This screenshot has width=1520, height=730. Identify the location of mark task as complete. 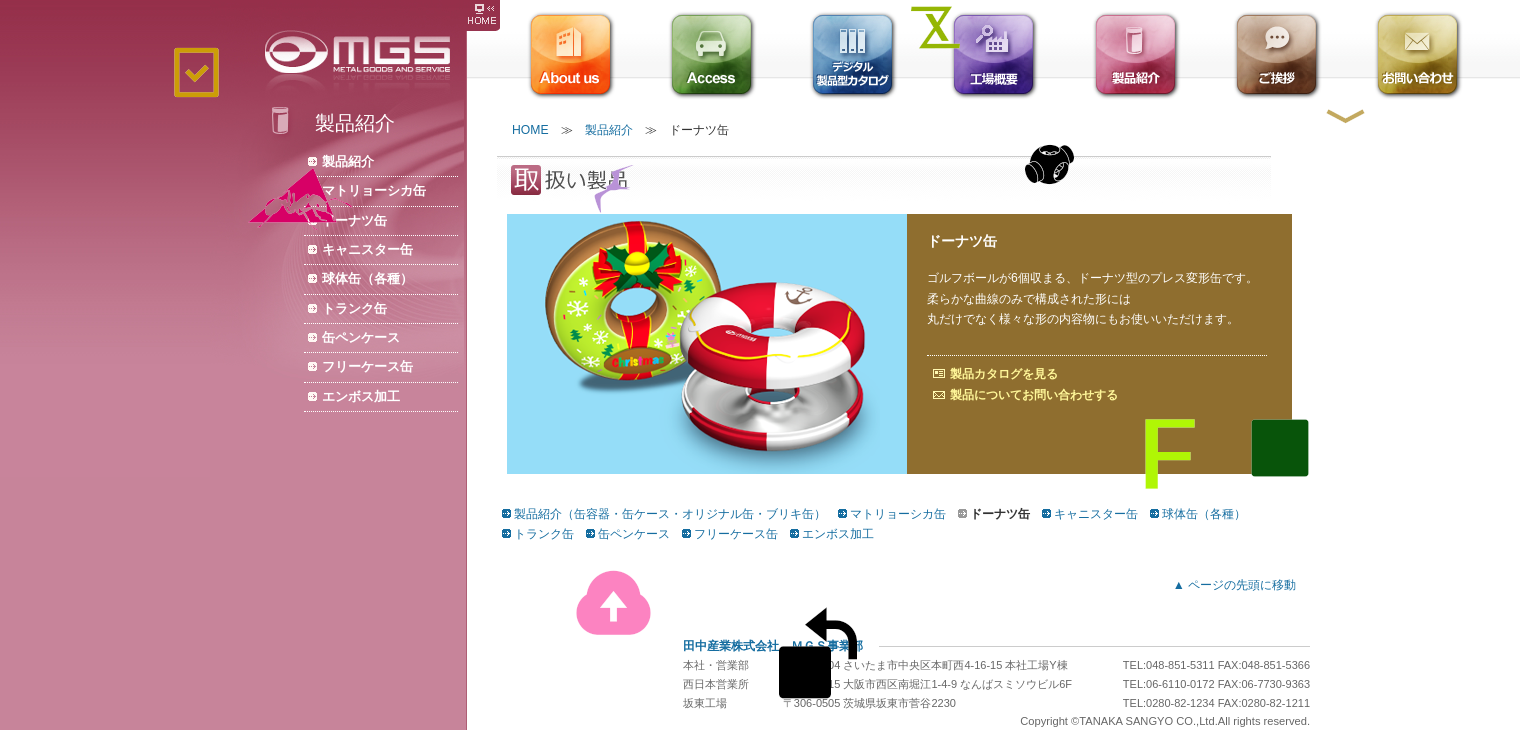
(196, 72).